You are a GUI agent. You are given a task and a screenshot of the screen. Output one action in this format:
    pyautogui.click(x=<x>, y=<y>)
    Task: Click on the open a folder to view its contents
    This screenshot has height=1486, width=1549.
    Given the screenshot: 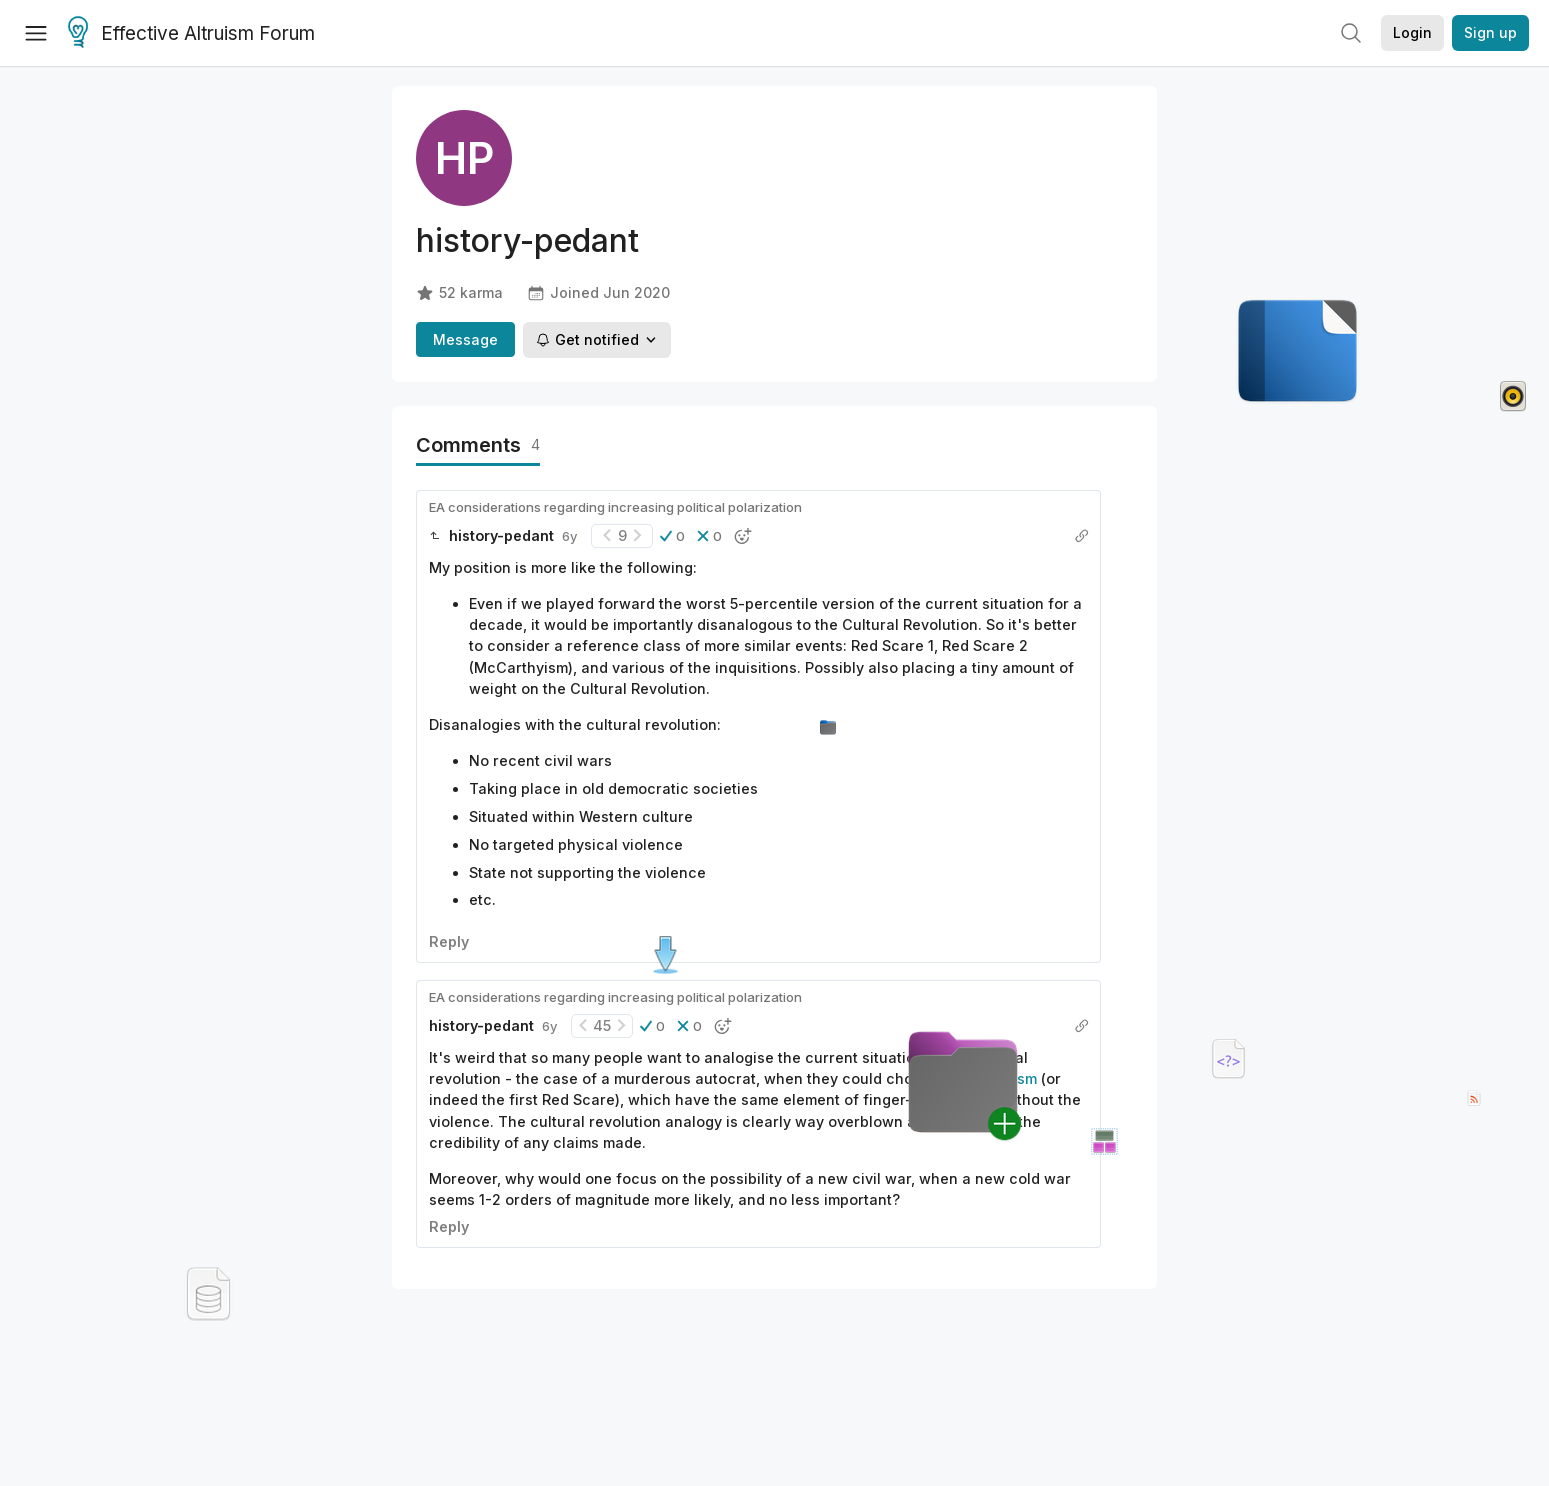 What is the action you would take?
    pyautogui.click(x=828, y=727)
    